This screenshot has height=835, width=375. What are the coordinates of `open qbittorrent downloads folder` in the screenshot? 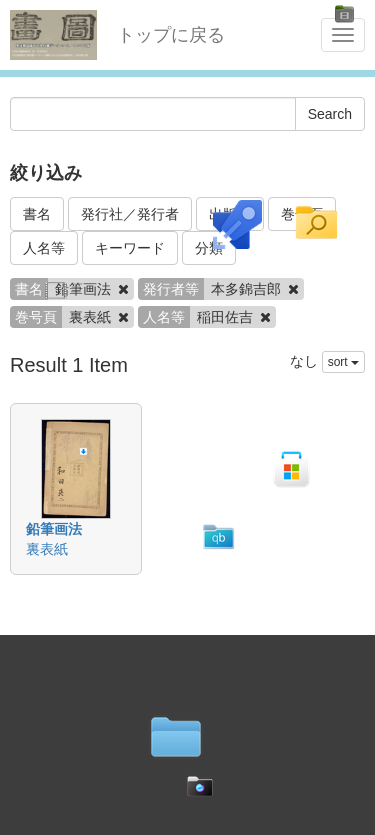 It's located at (218, 537).